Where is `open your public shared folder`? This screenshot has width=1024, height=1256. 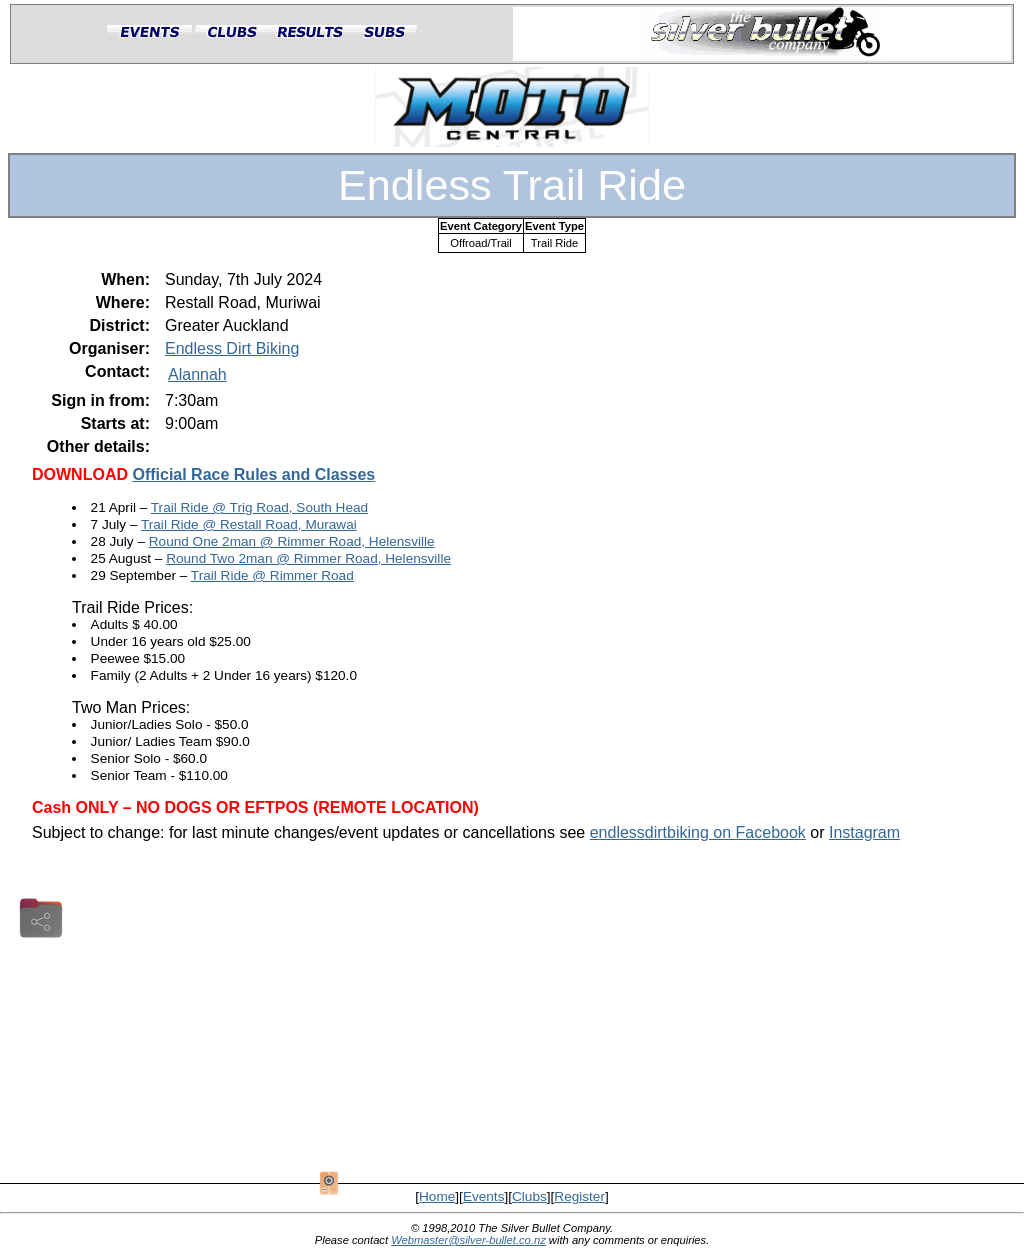 open your public shared folder is located at coordinates (41, 918).